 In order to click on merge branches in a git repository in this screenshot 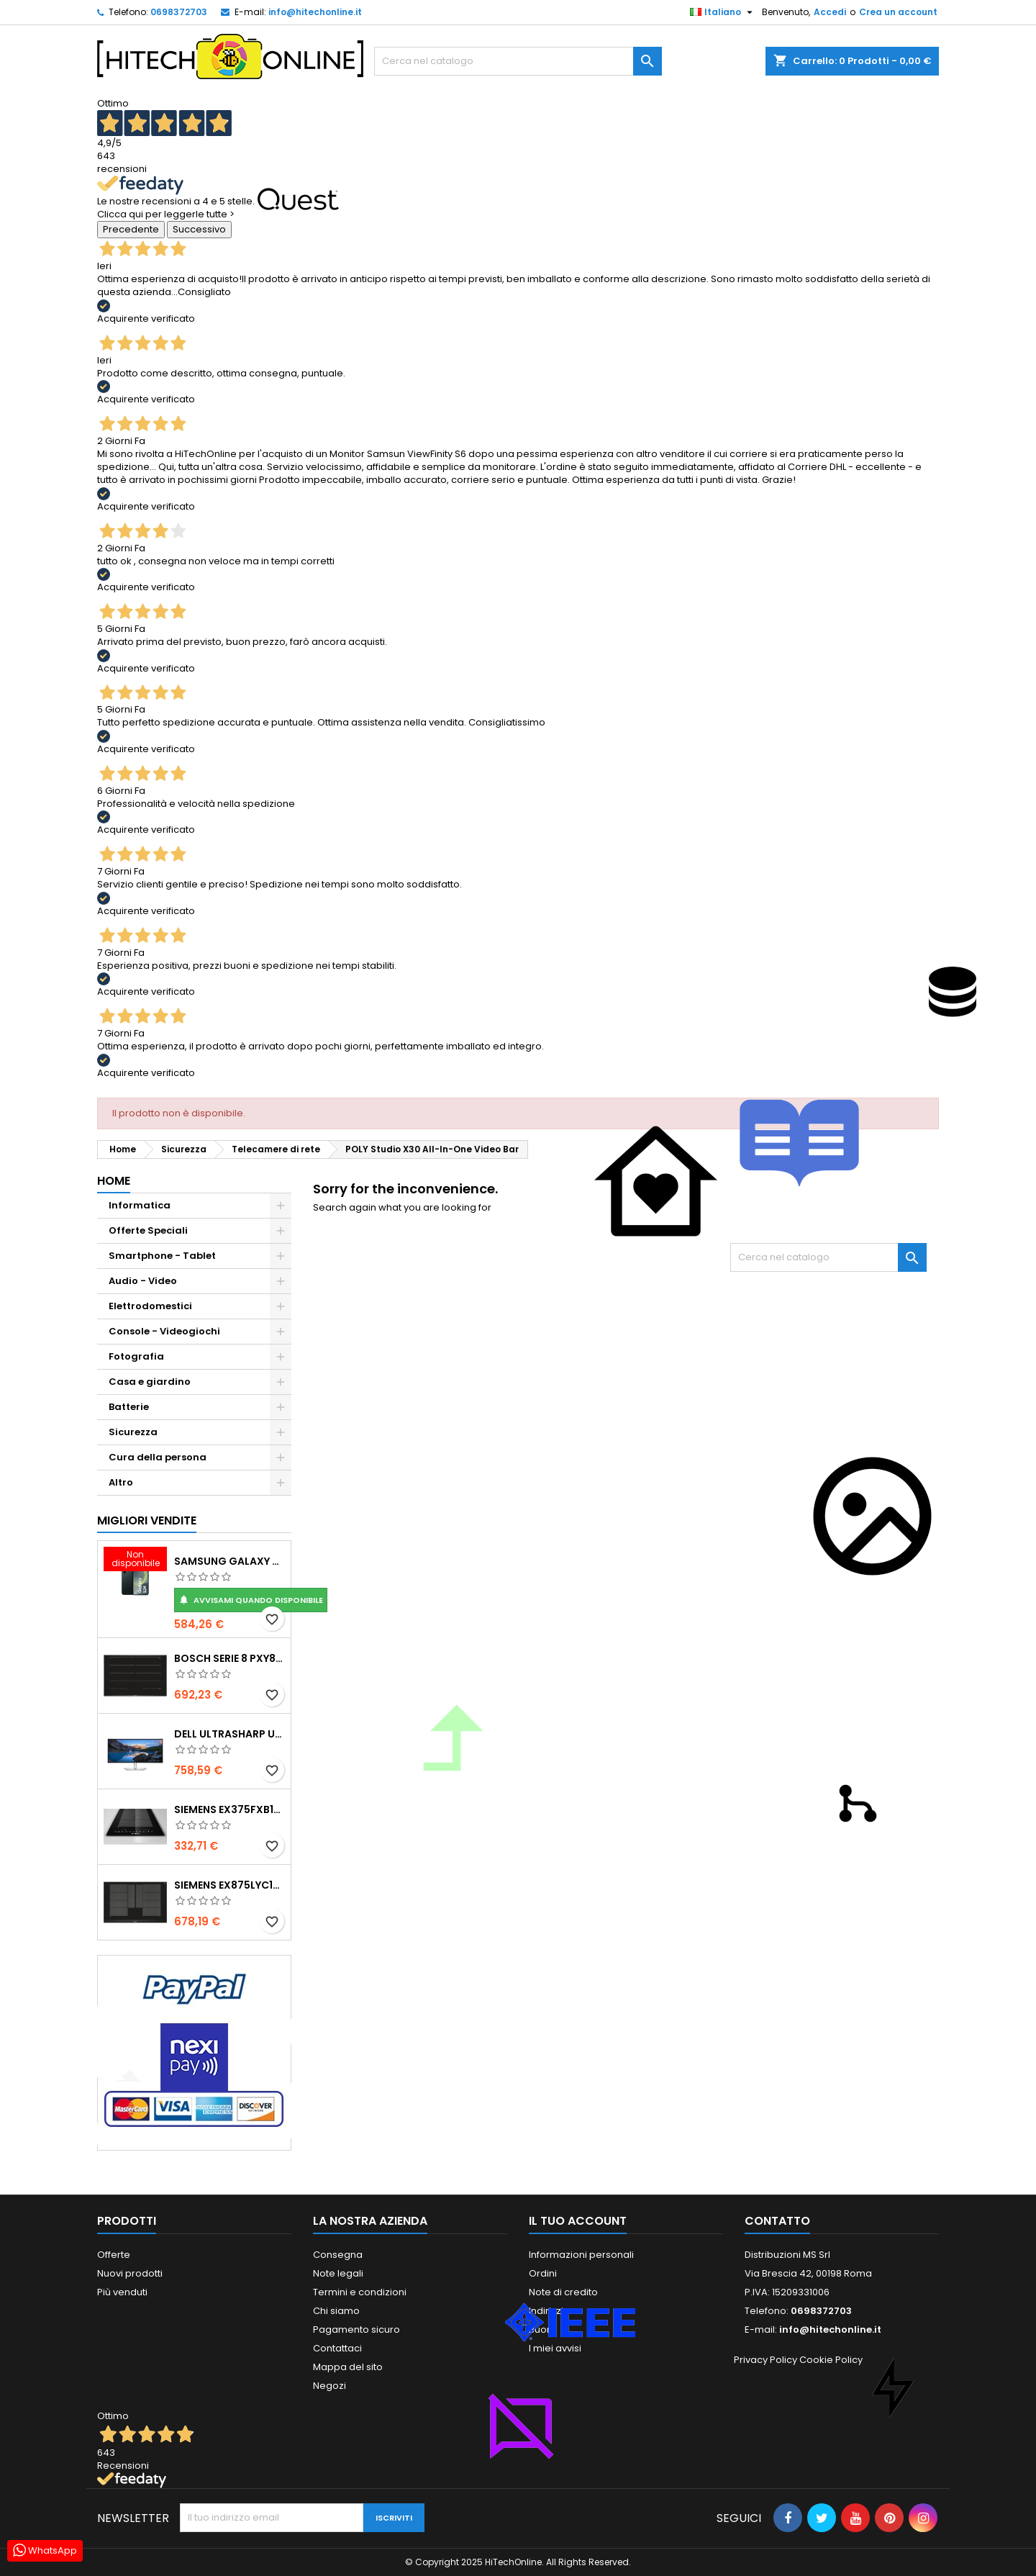, I will do `click(858, 1803)`.